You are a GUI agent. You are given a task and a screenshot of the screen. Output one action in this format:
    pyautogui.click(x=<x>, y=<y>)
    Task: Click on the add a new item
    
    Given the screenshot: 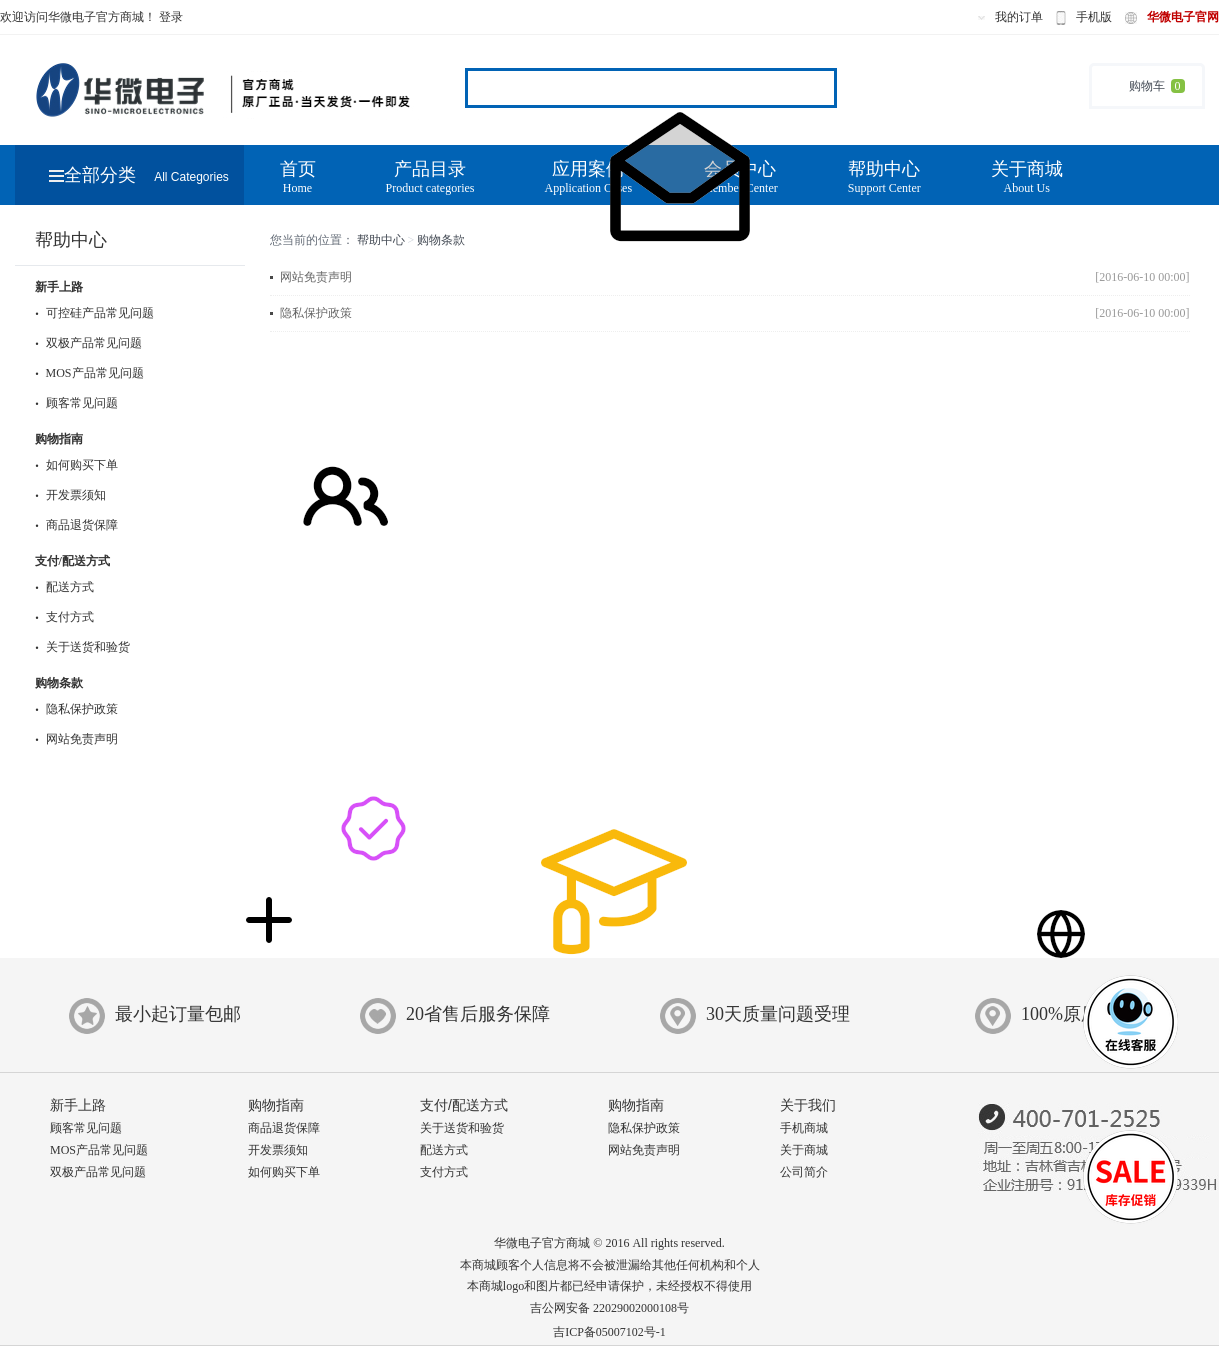 What is the action you would take?
    pyautogui.click(x=270, y=921)
    